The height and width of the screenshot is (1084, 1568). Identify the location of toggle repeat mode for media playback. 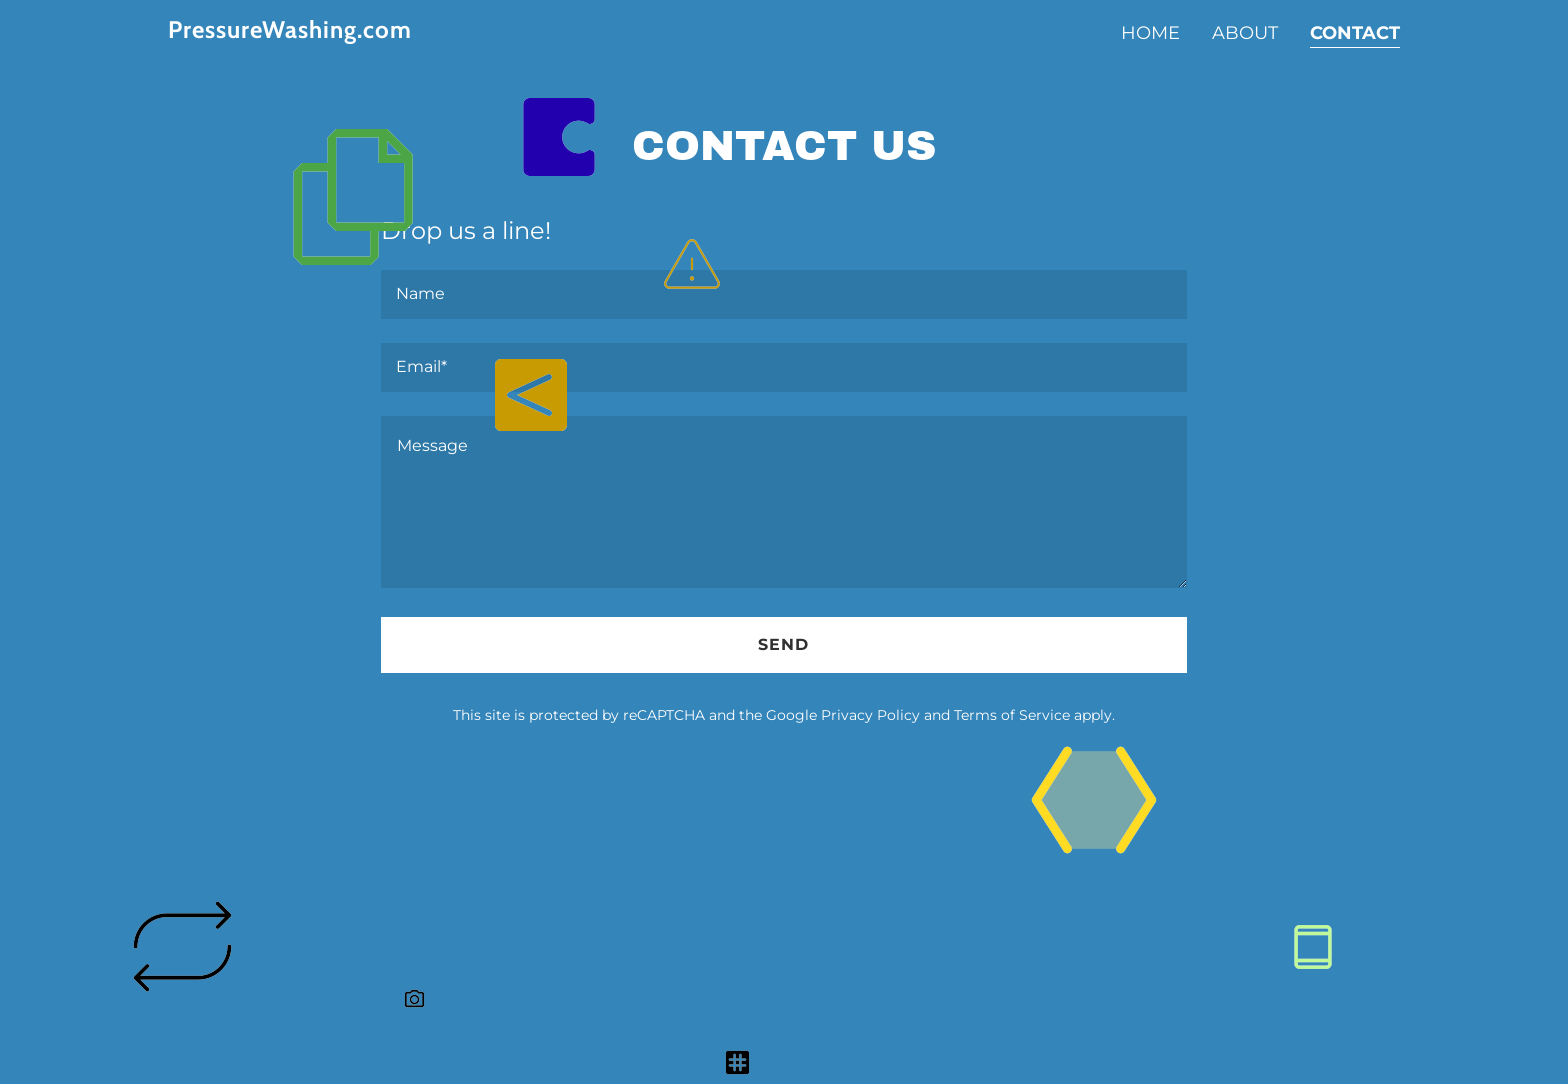
(182, 946).